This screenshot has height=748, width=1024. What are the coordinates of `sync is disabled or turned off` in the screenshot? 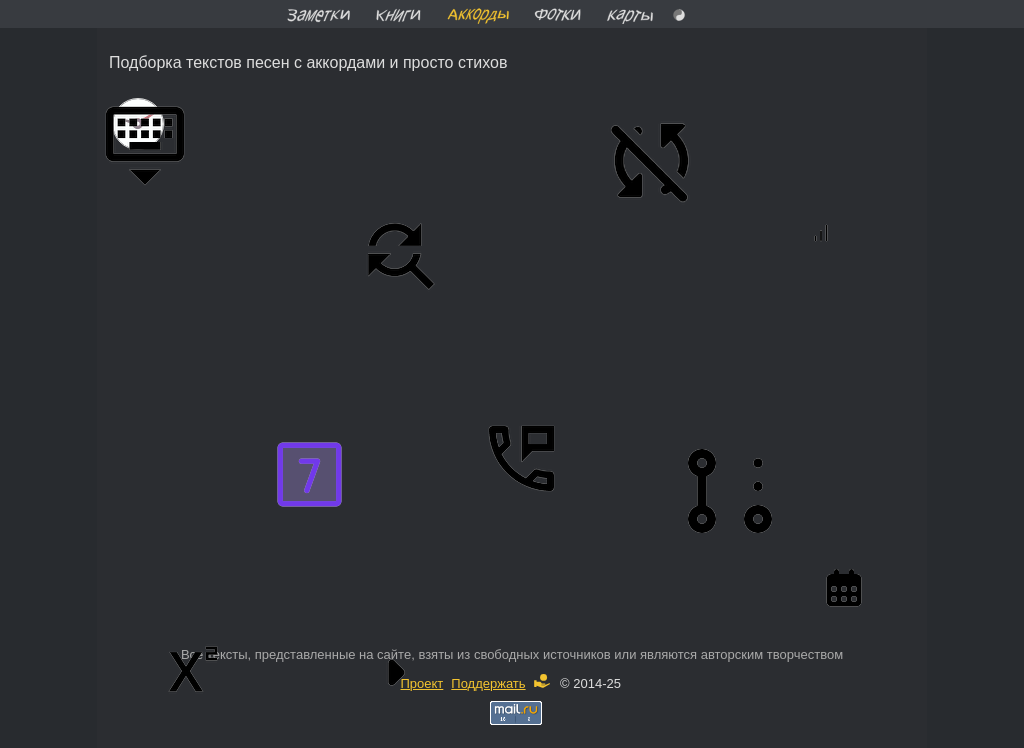 It's located at (651, 160).